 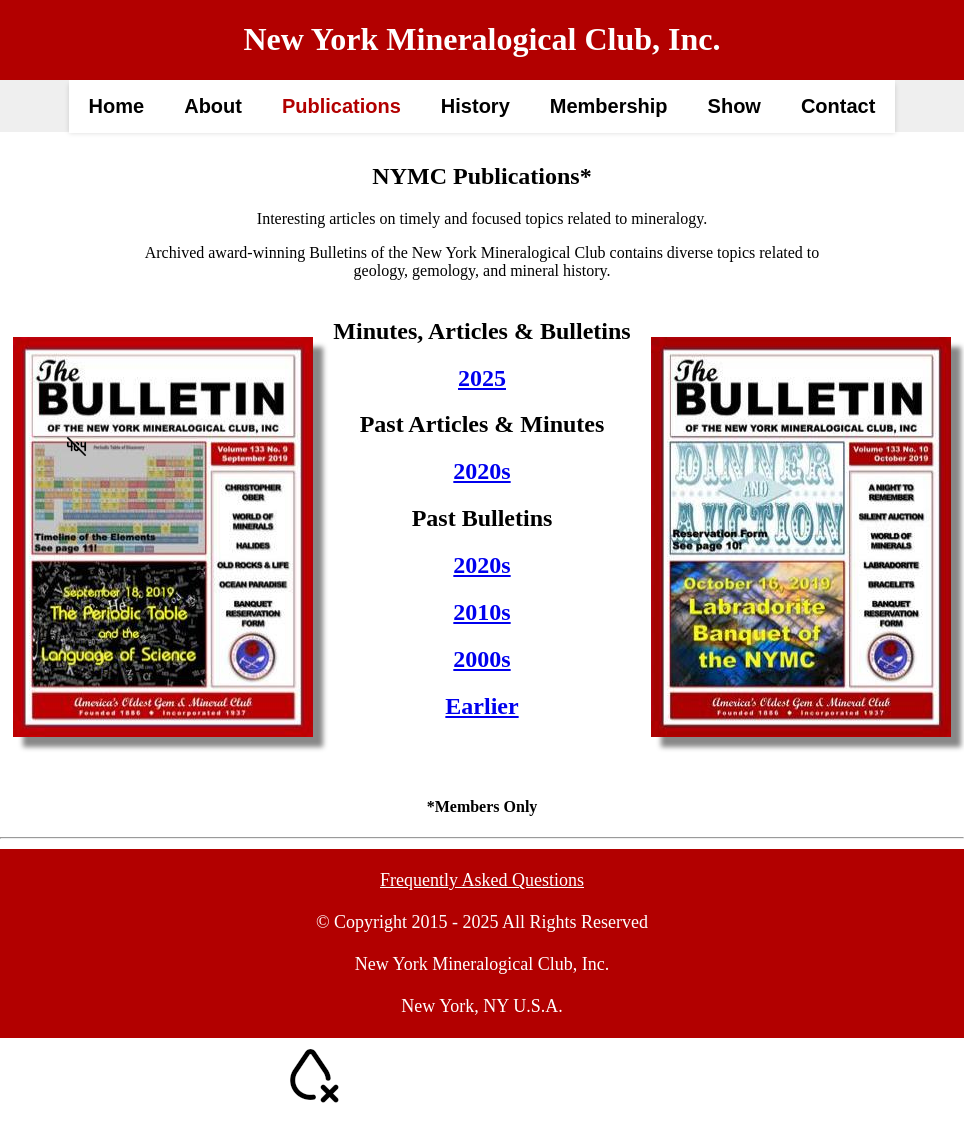 I want to click on disable water or liquid-related feature, so click(x=310, y=1074).